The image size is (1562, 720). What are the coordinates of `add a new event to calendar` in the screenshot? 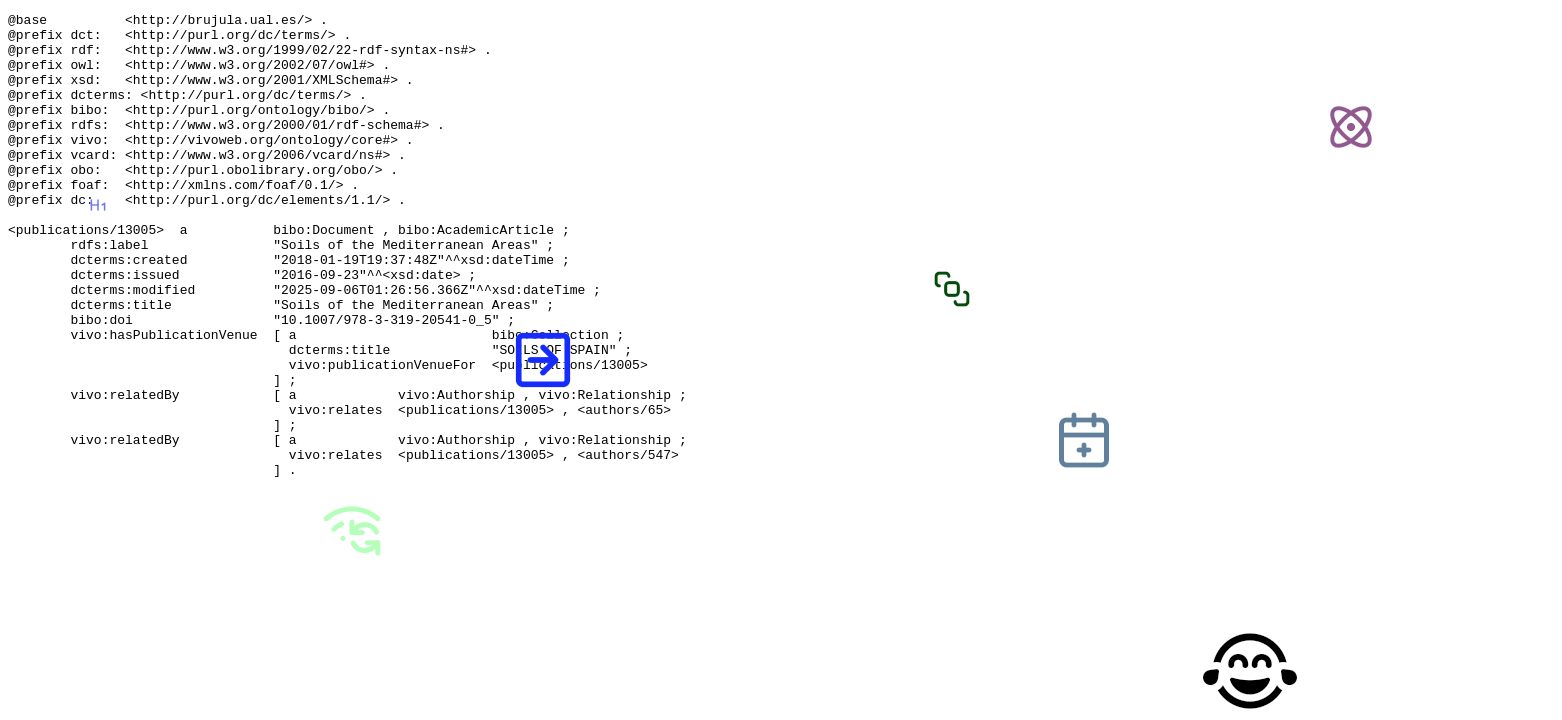 It's located at (1084, 440).